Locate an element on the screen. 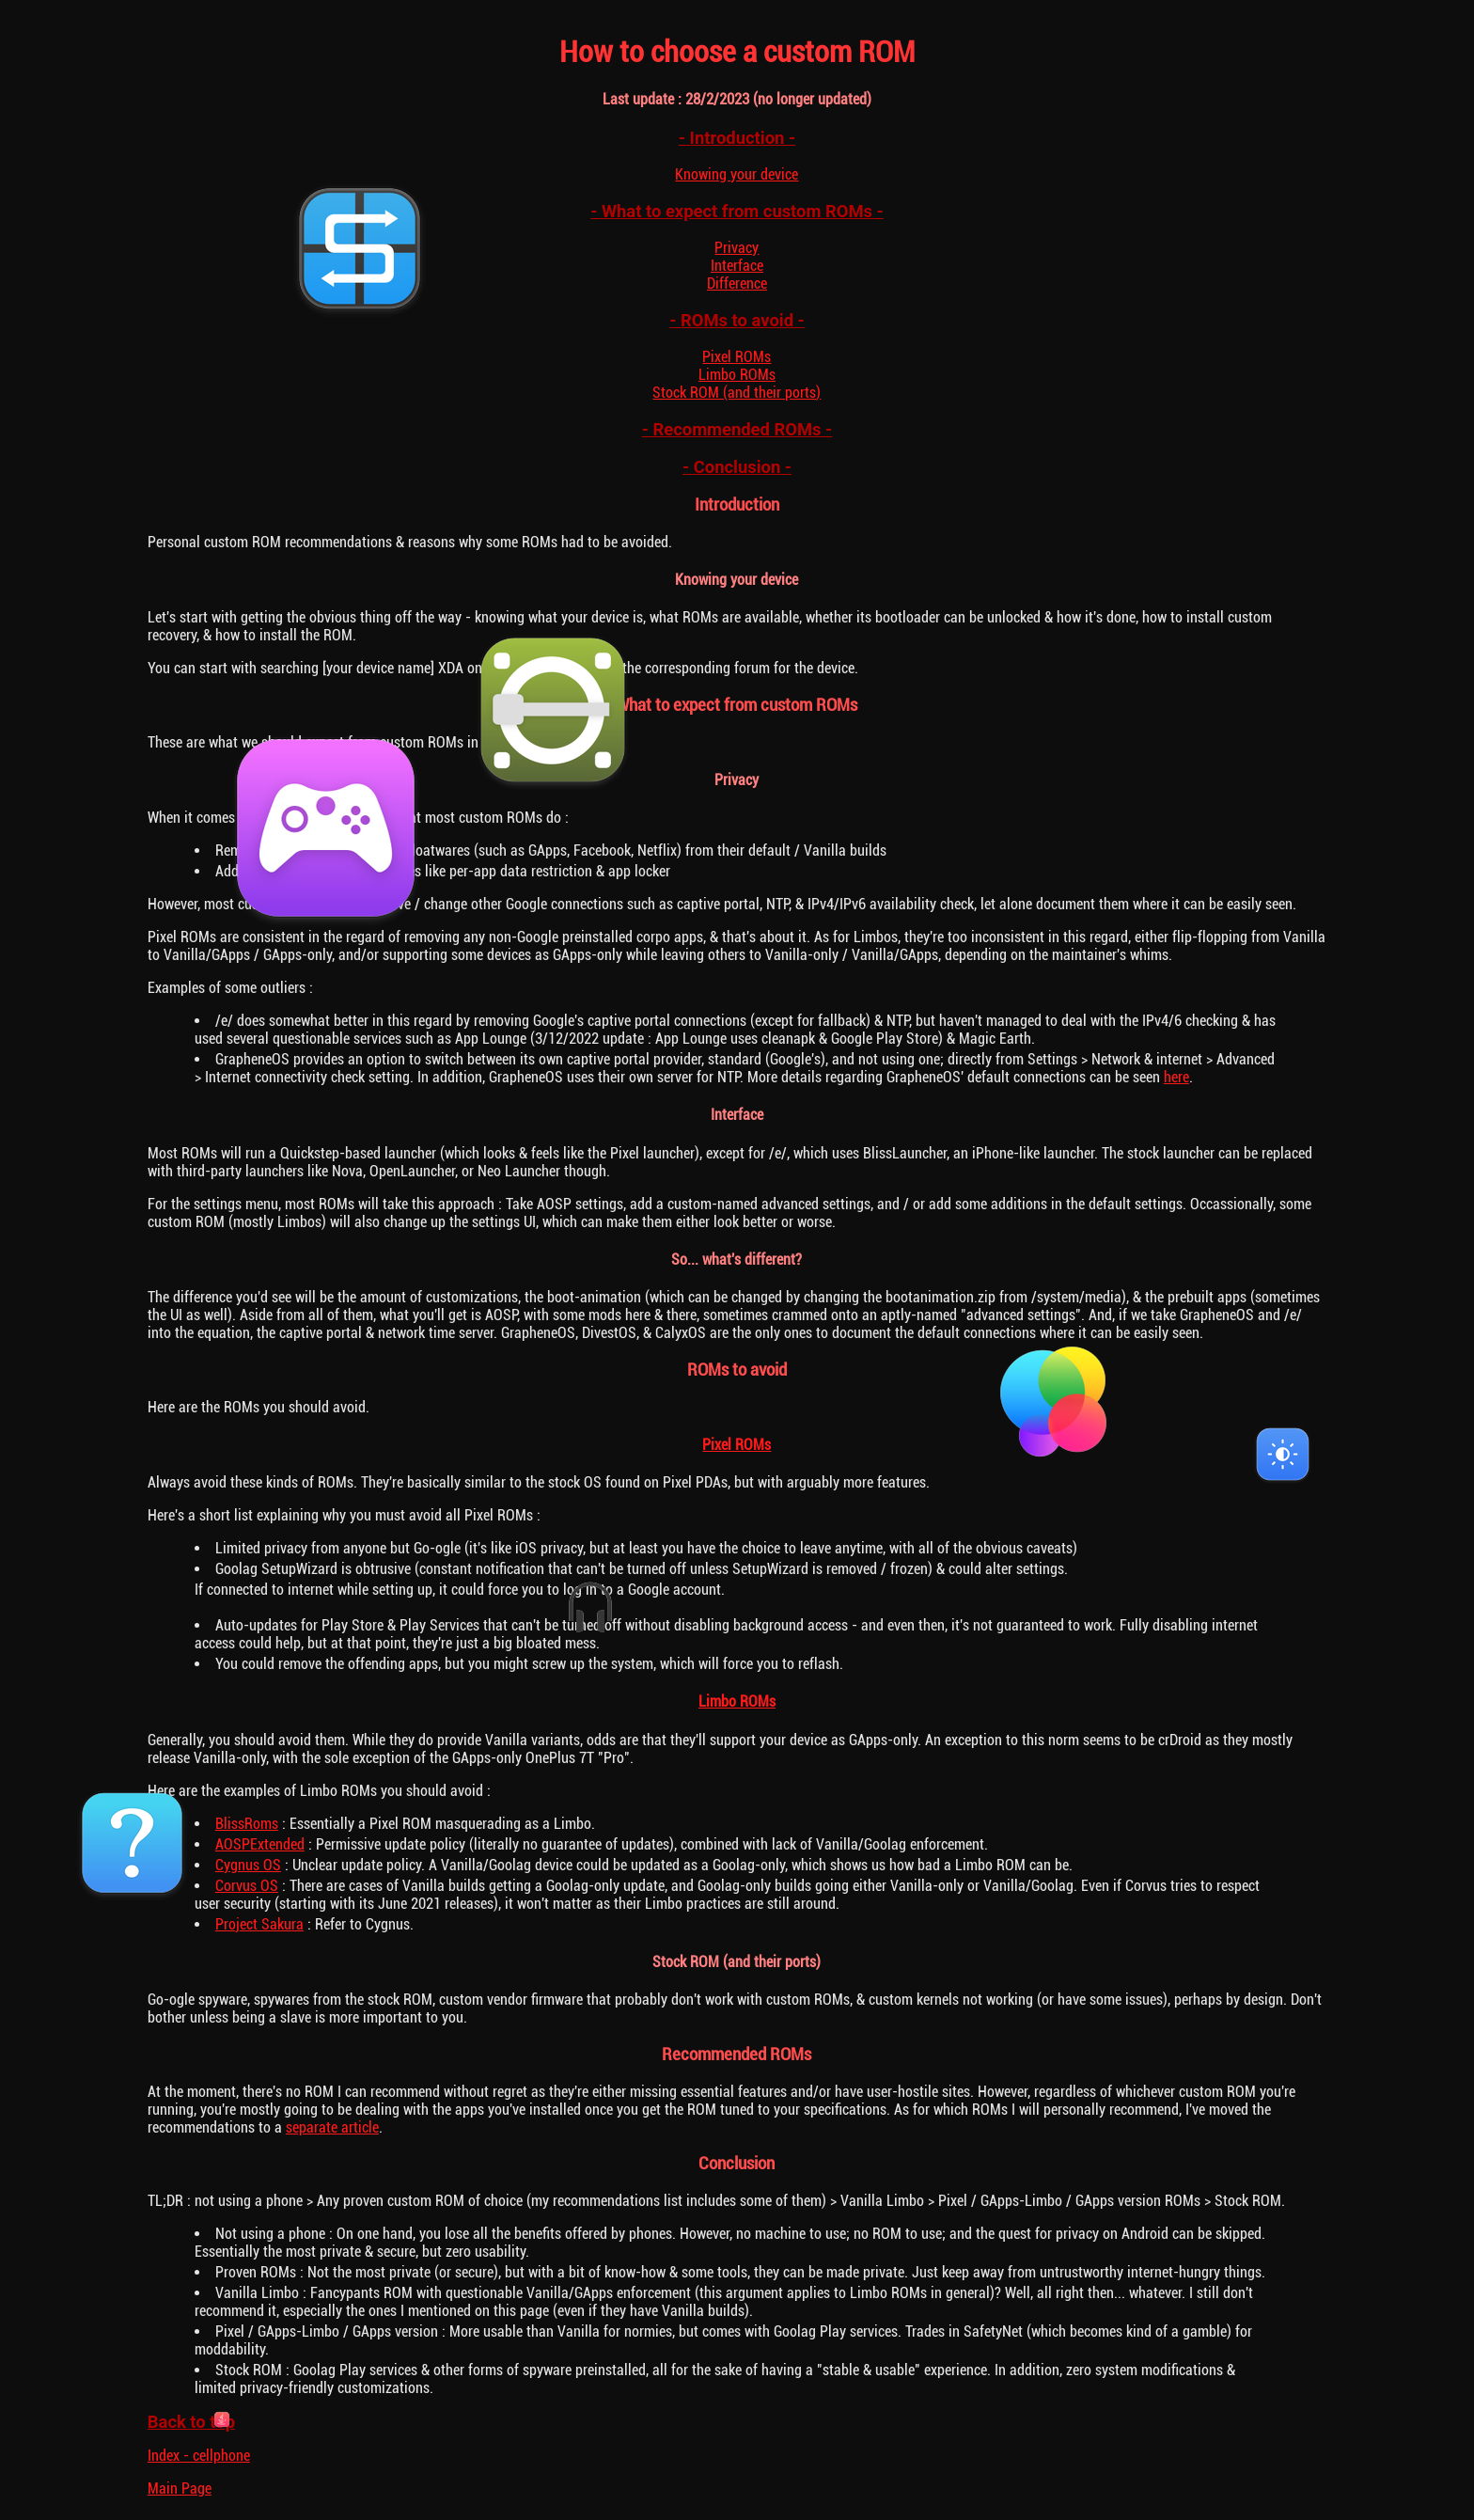 This screenshot has width=1474, height=2520. configure windows file sharing settings is located at coordinates (359, 250).